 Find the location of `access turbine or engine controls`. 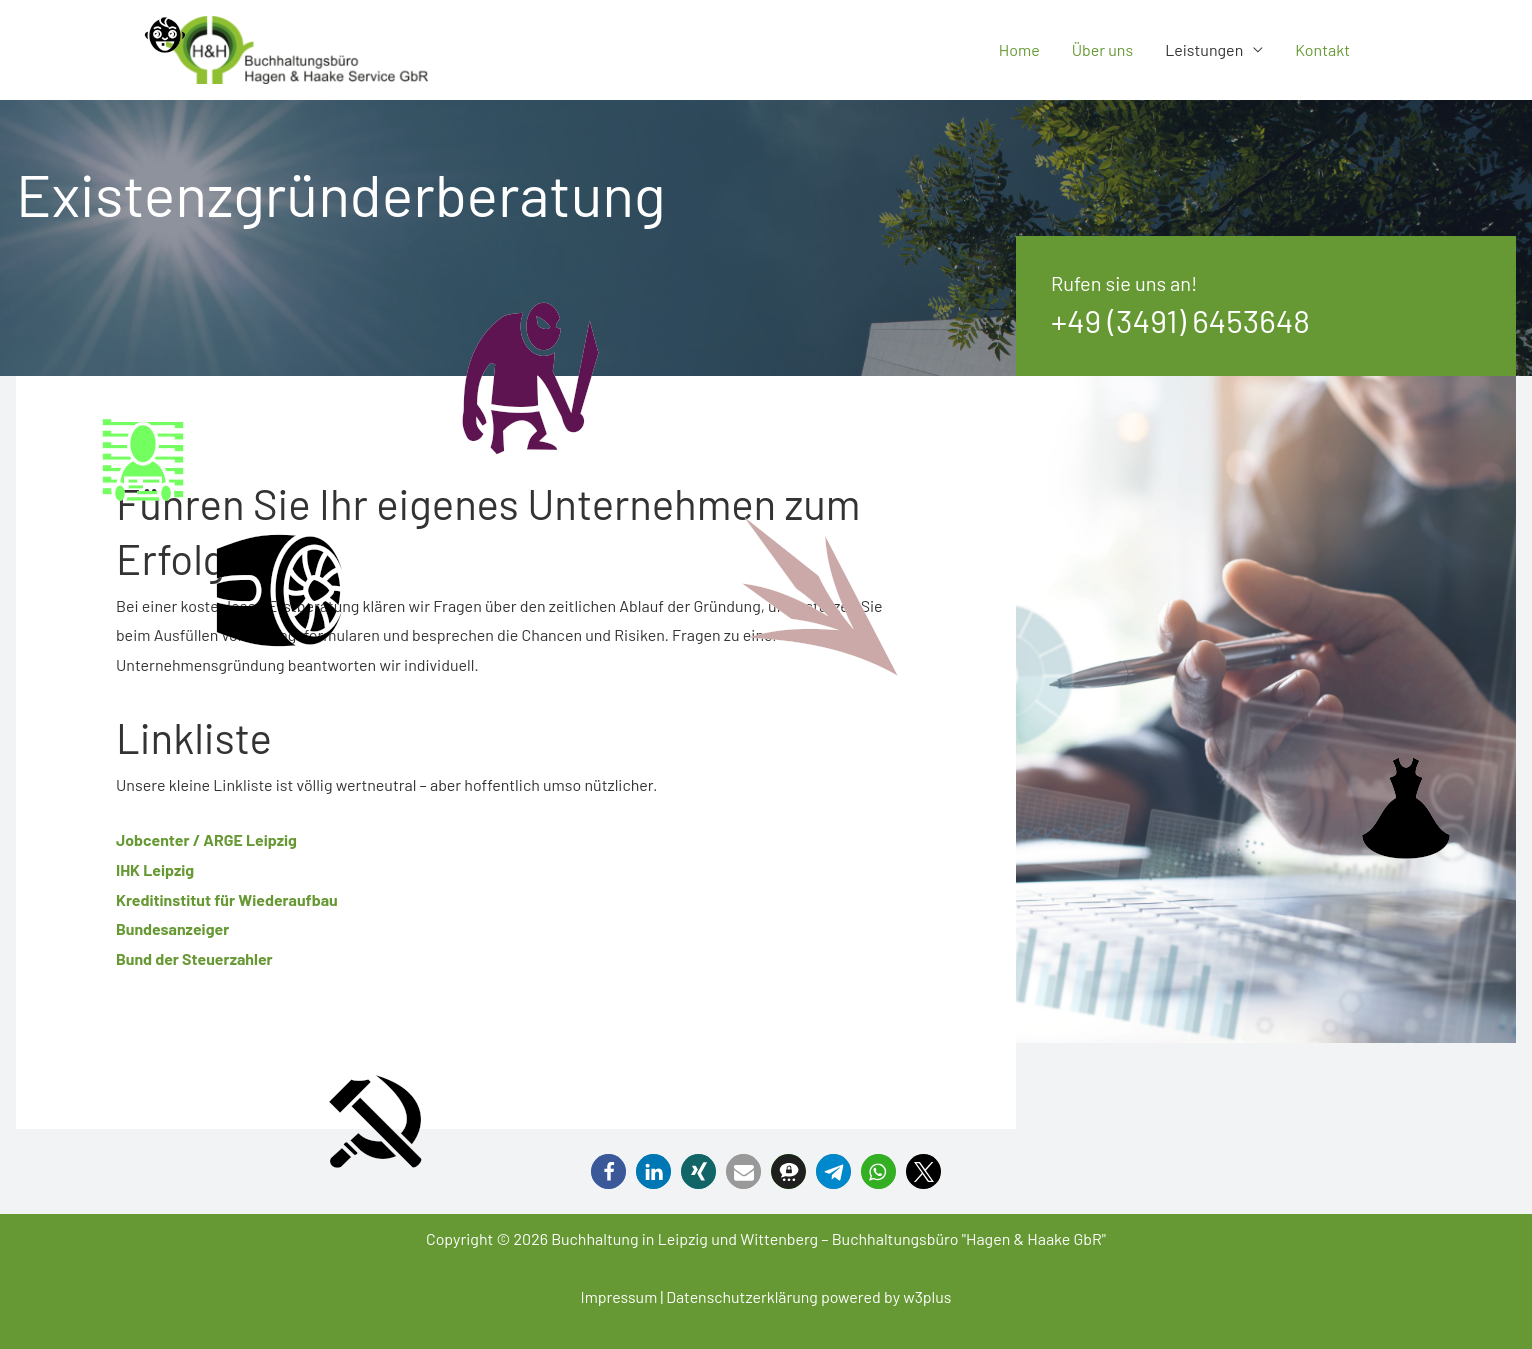

access turbine or engine controls is located at coordinates (279, 590).